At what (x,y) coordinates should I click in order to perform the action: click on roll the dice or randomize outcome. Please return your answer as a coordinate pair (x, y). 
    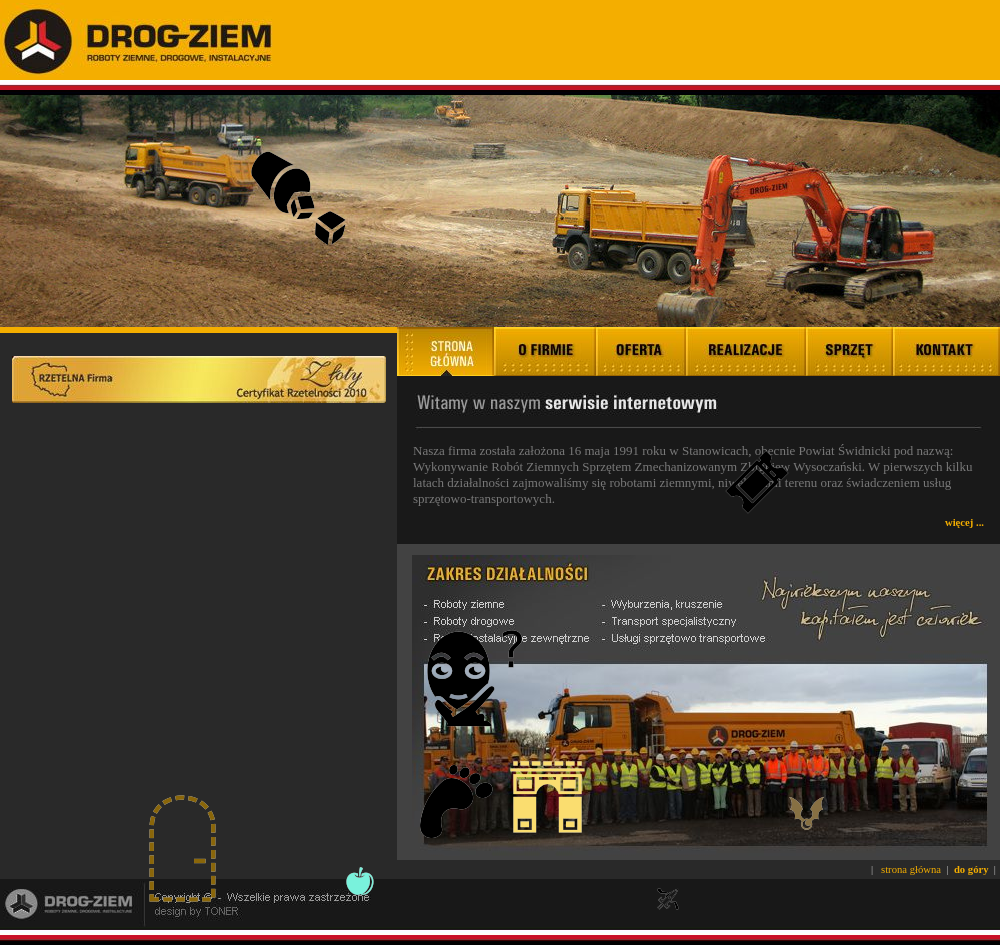
    Looking at the image, I should click on (298, 198).